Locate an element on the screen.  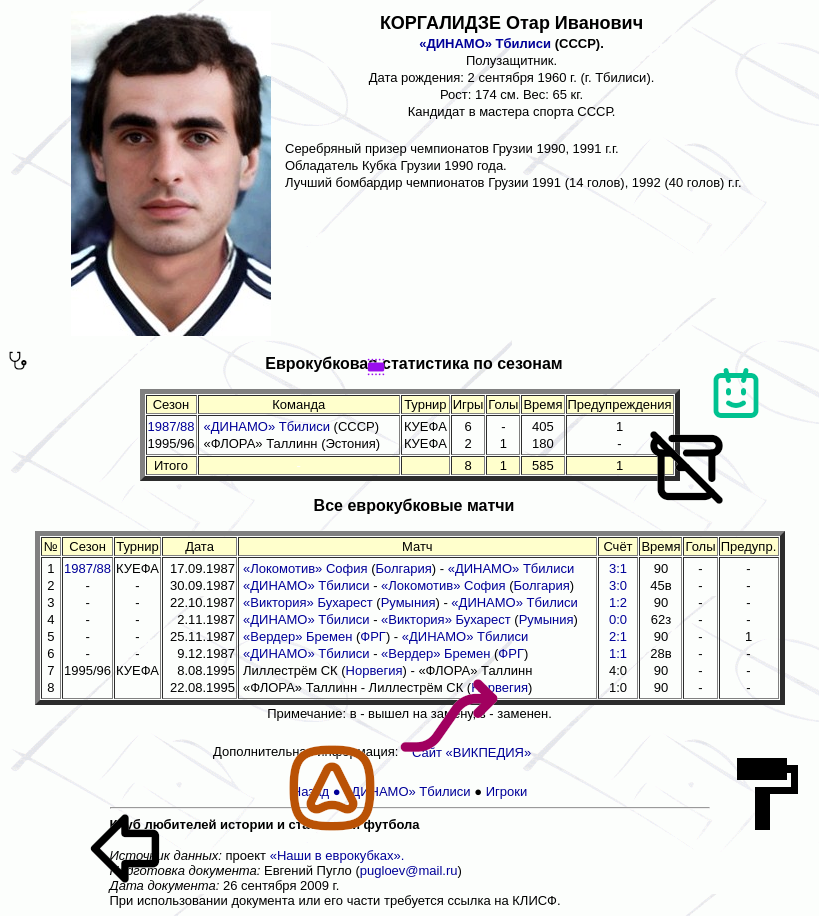
disable archive functionality is located at coordinates (686, 467).